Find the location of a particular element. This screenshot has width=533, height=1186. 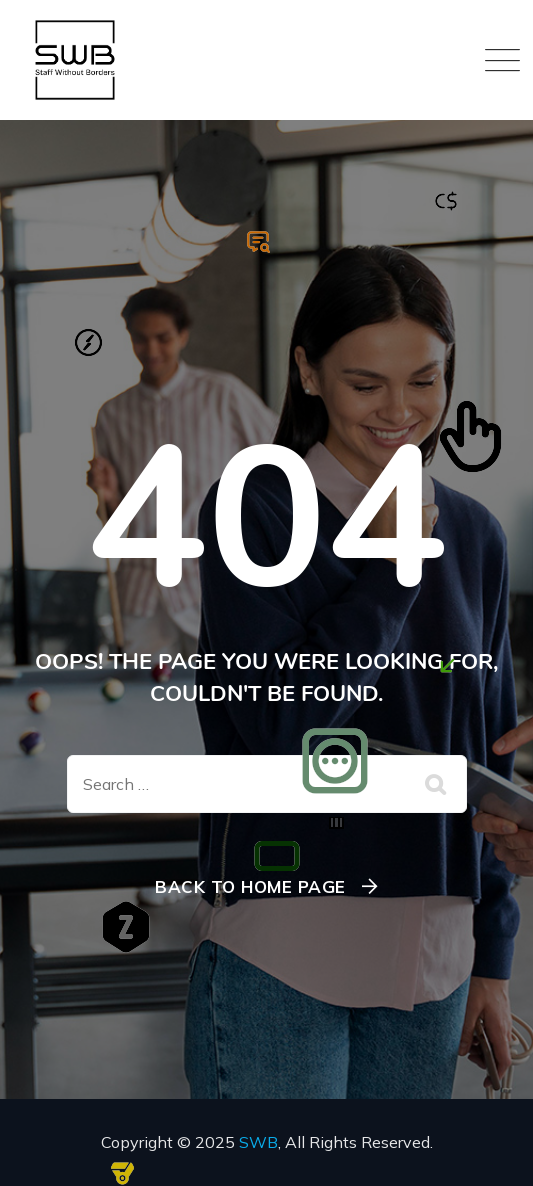

crop image to 3:2 aspect ratio is located at coordinates (277, 856).